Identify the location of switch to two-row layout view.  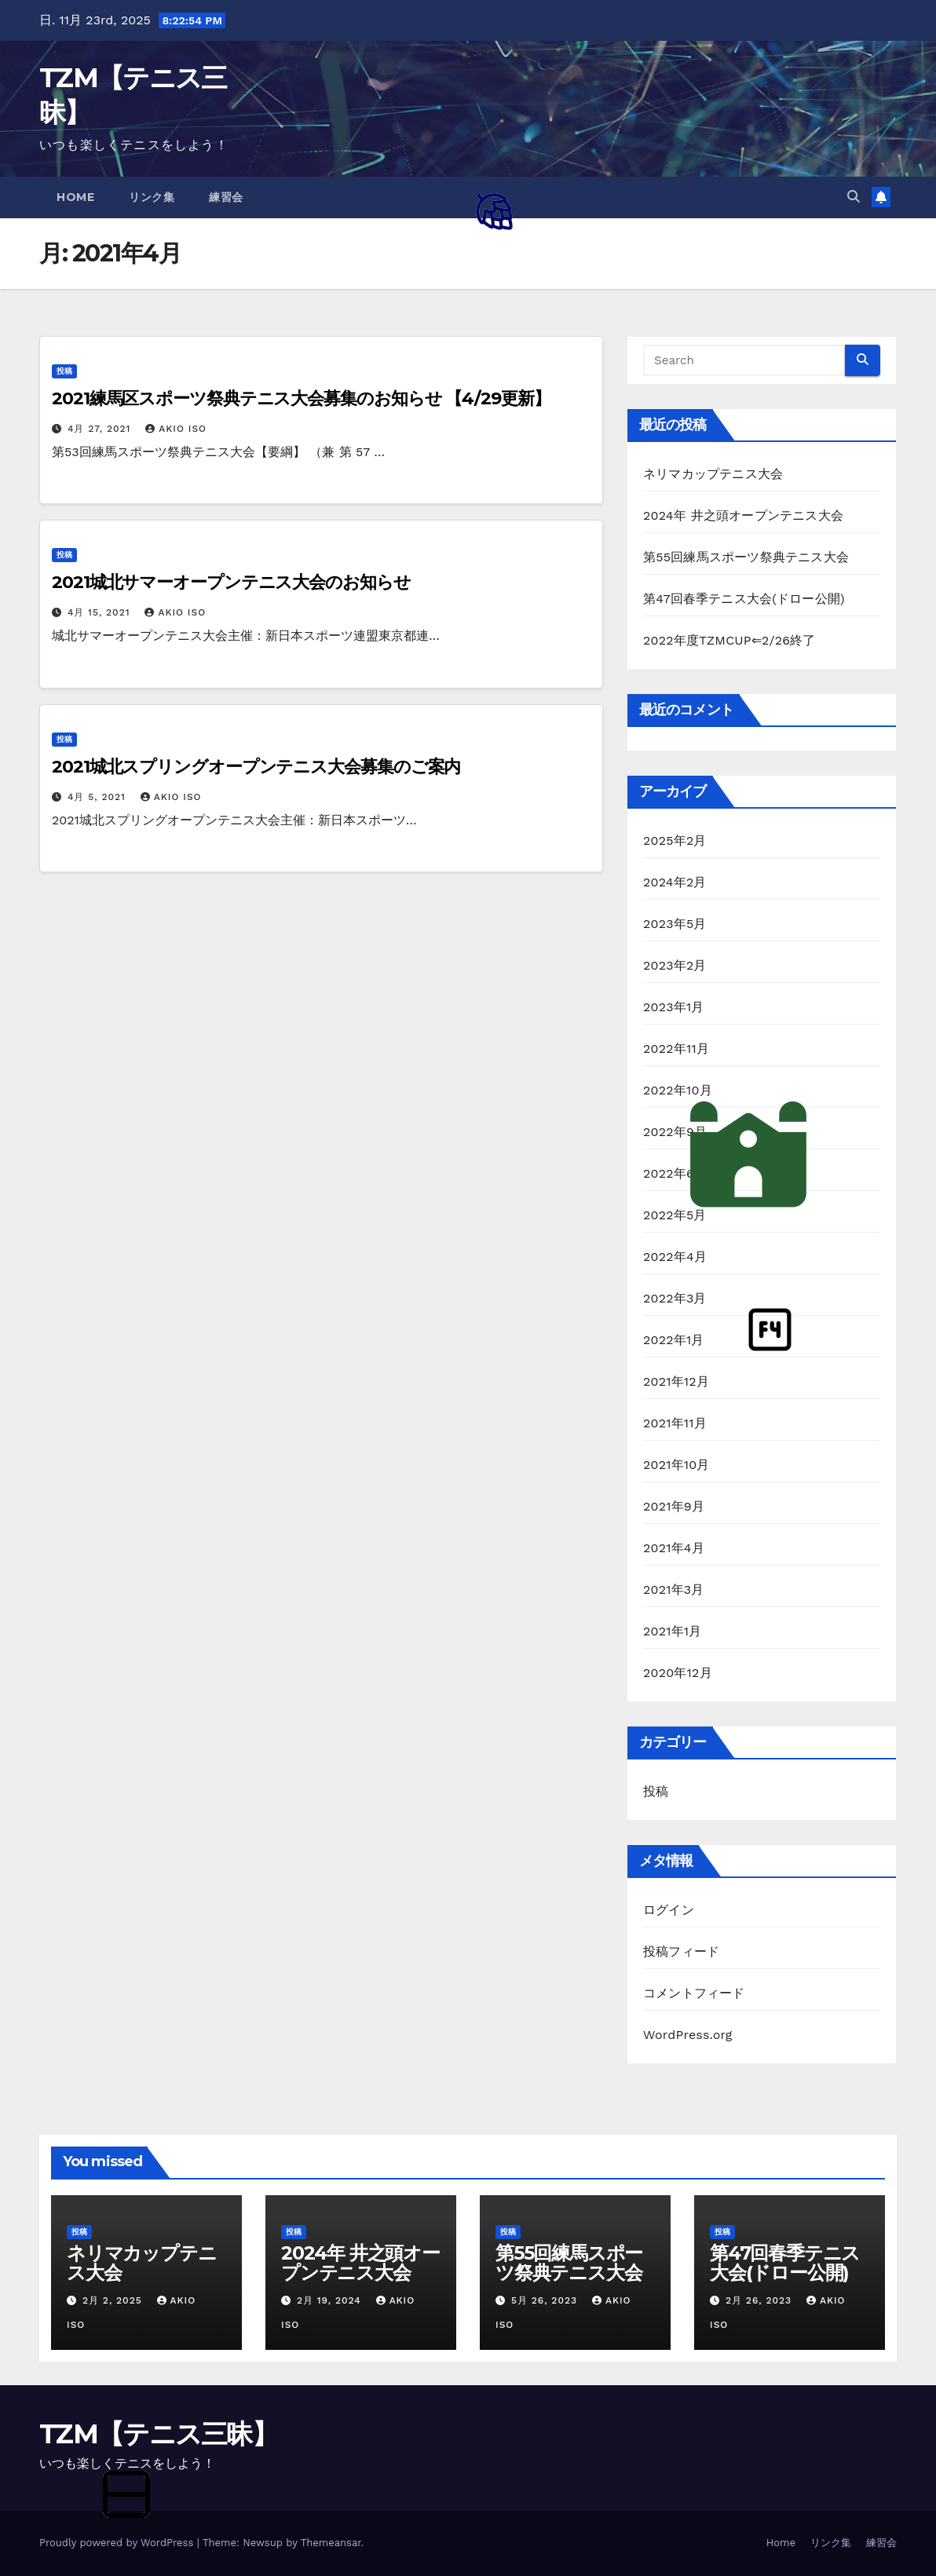
(126, 2494).